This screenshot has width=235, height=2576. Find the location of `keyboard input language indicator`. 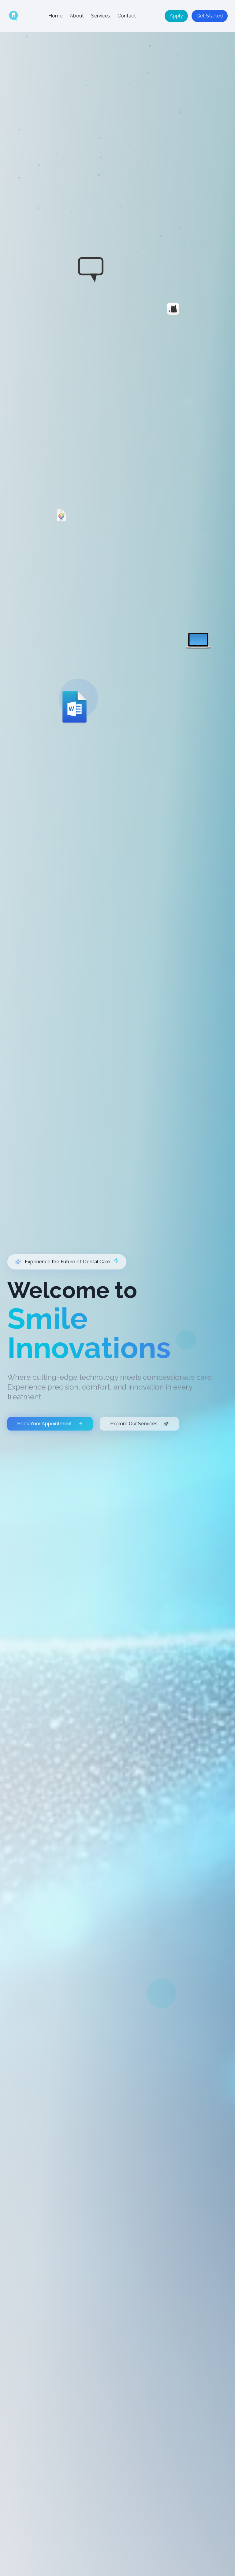

keyboard input language indicator is located at coordinates (91, 270).